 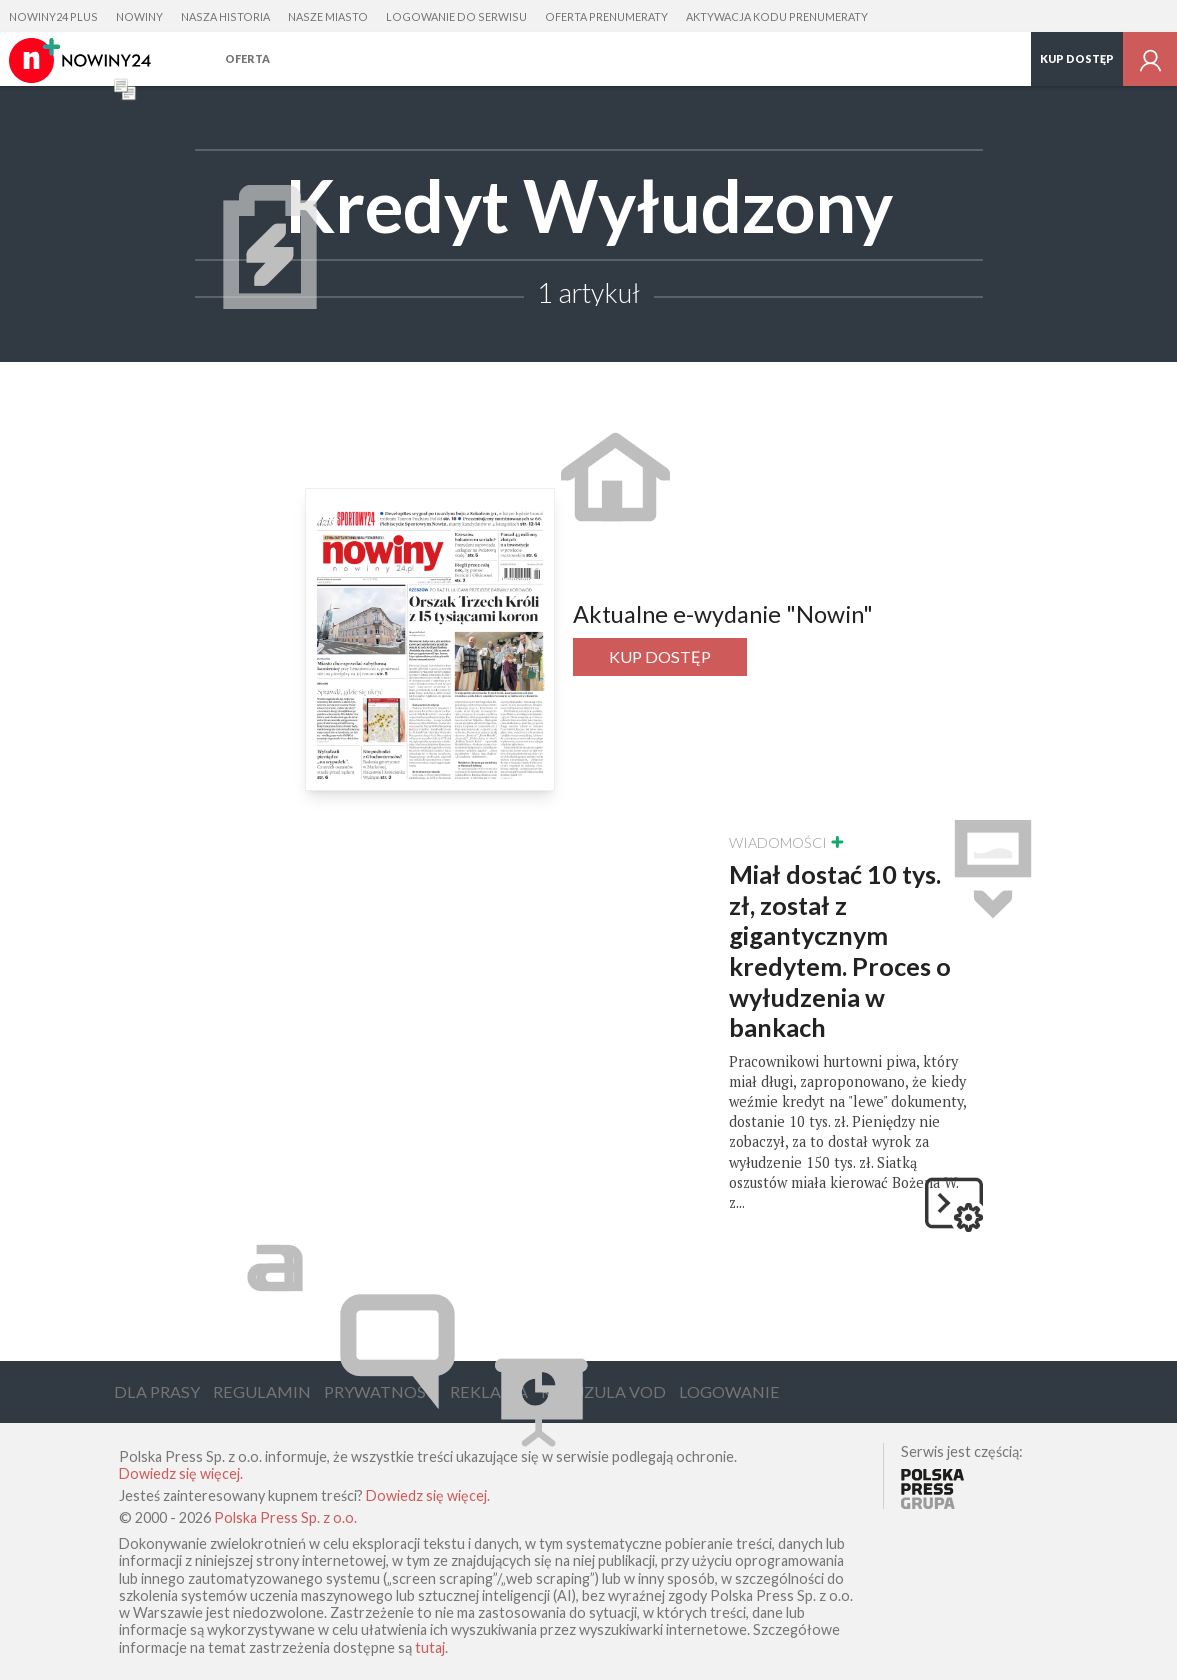 What do you see at coordinates (615, 480) in the screenshot?
I see `navigate to home screen` at bounding box center [615, 480].